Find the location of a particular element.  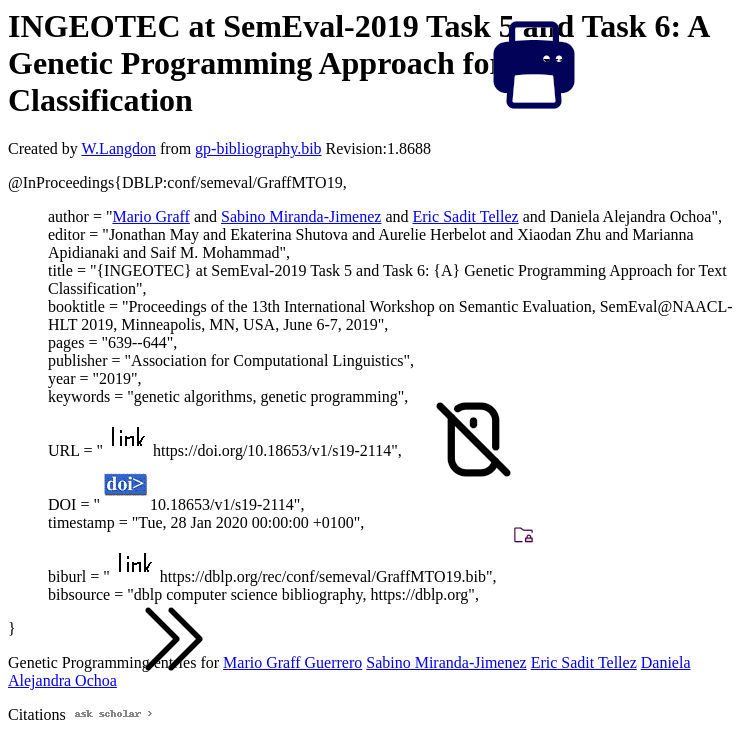

access a password-protected folder is located at coordinates (523, 534).